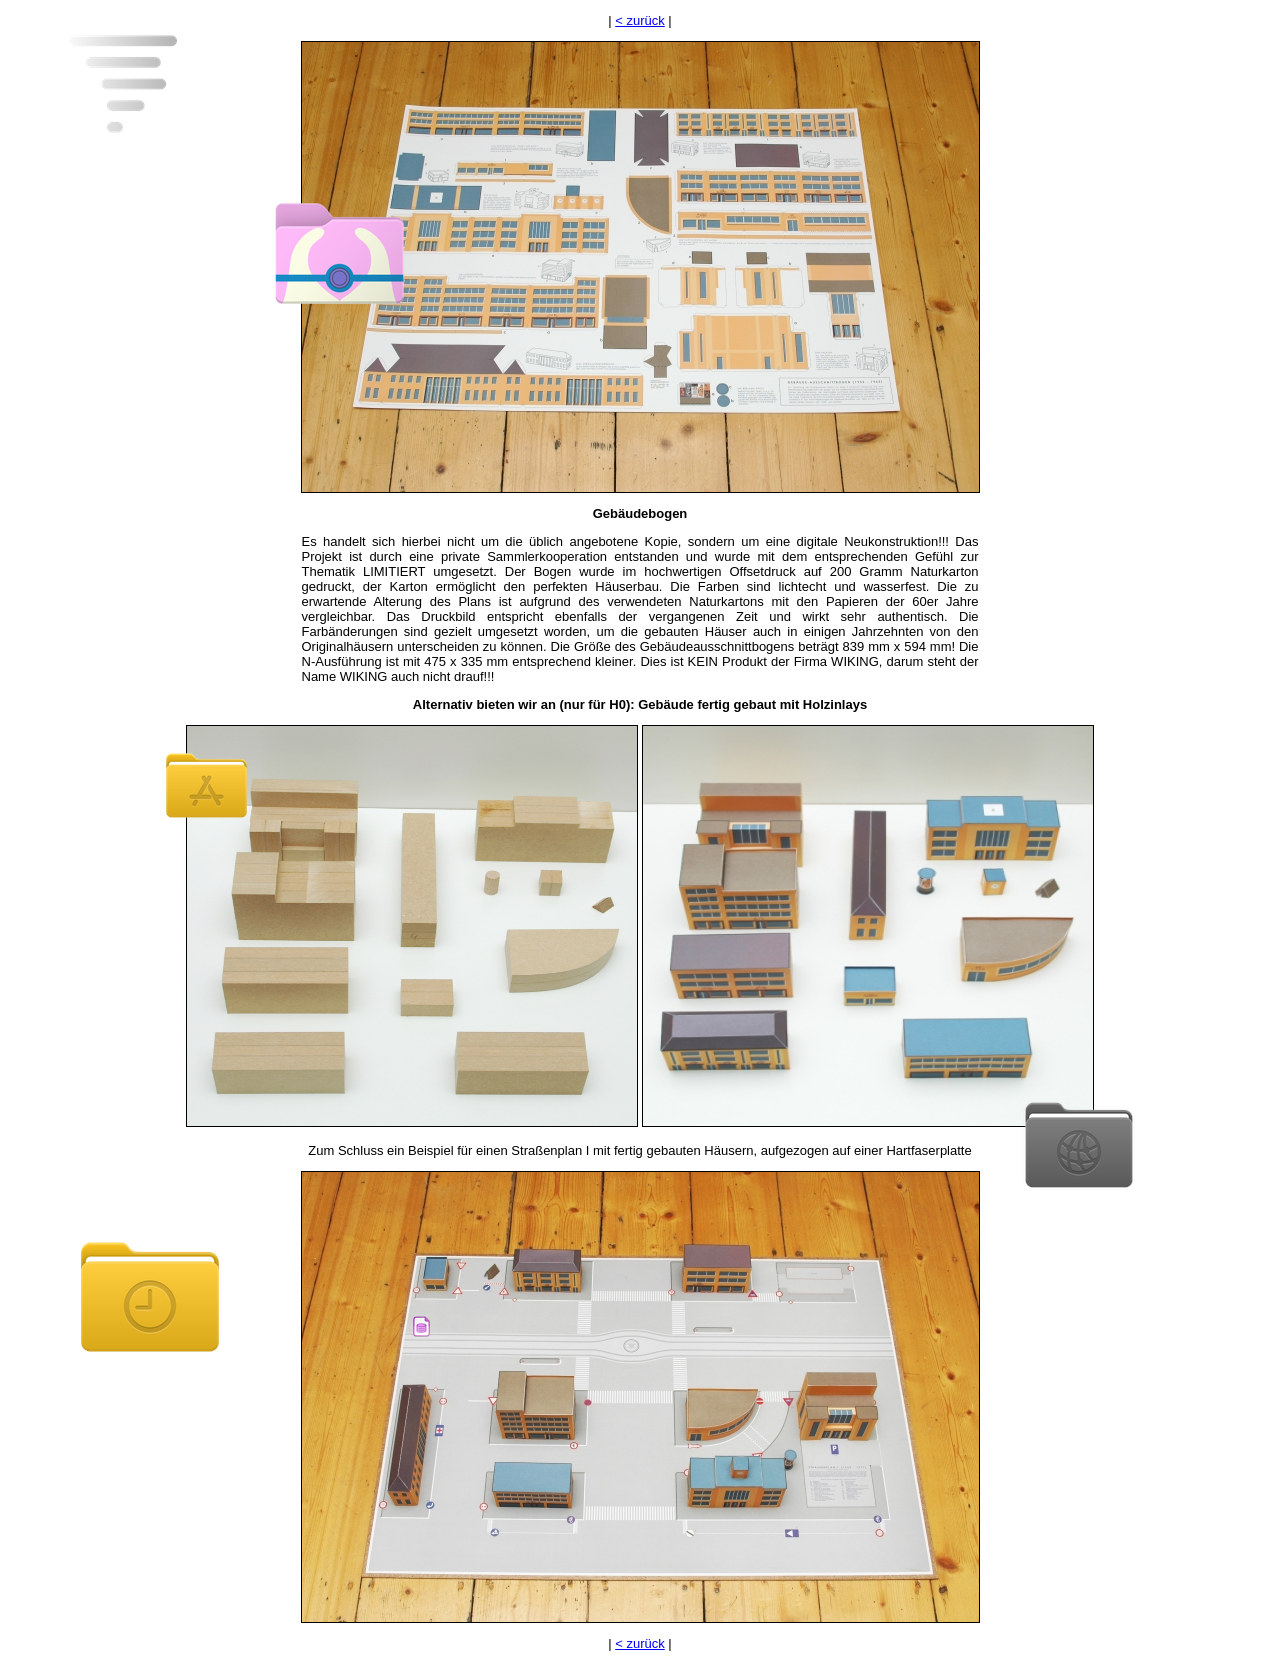  I want to click on access temporary files folder, so click(150, 1297).